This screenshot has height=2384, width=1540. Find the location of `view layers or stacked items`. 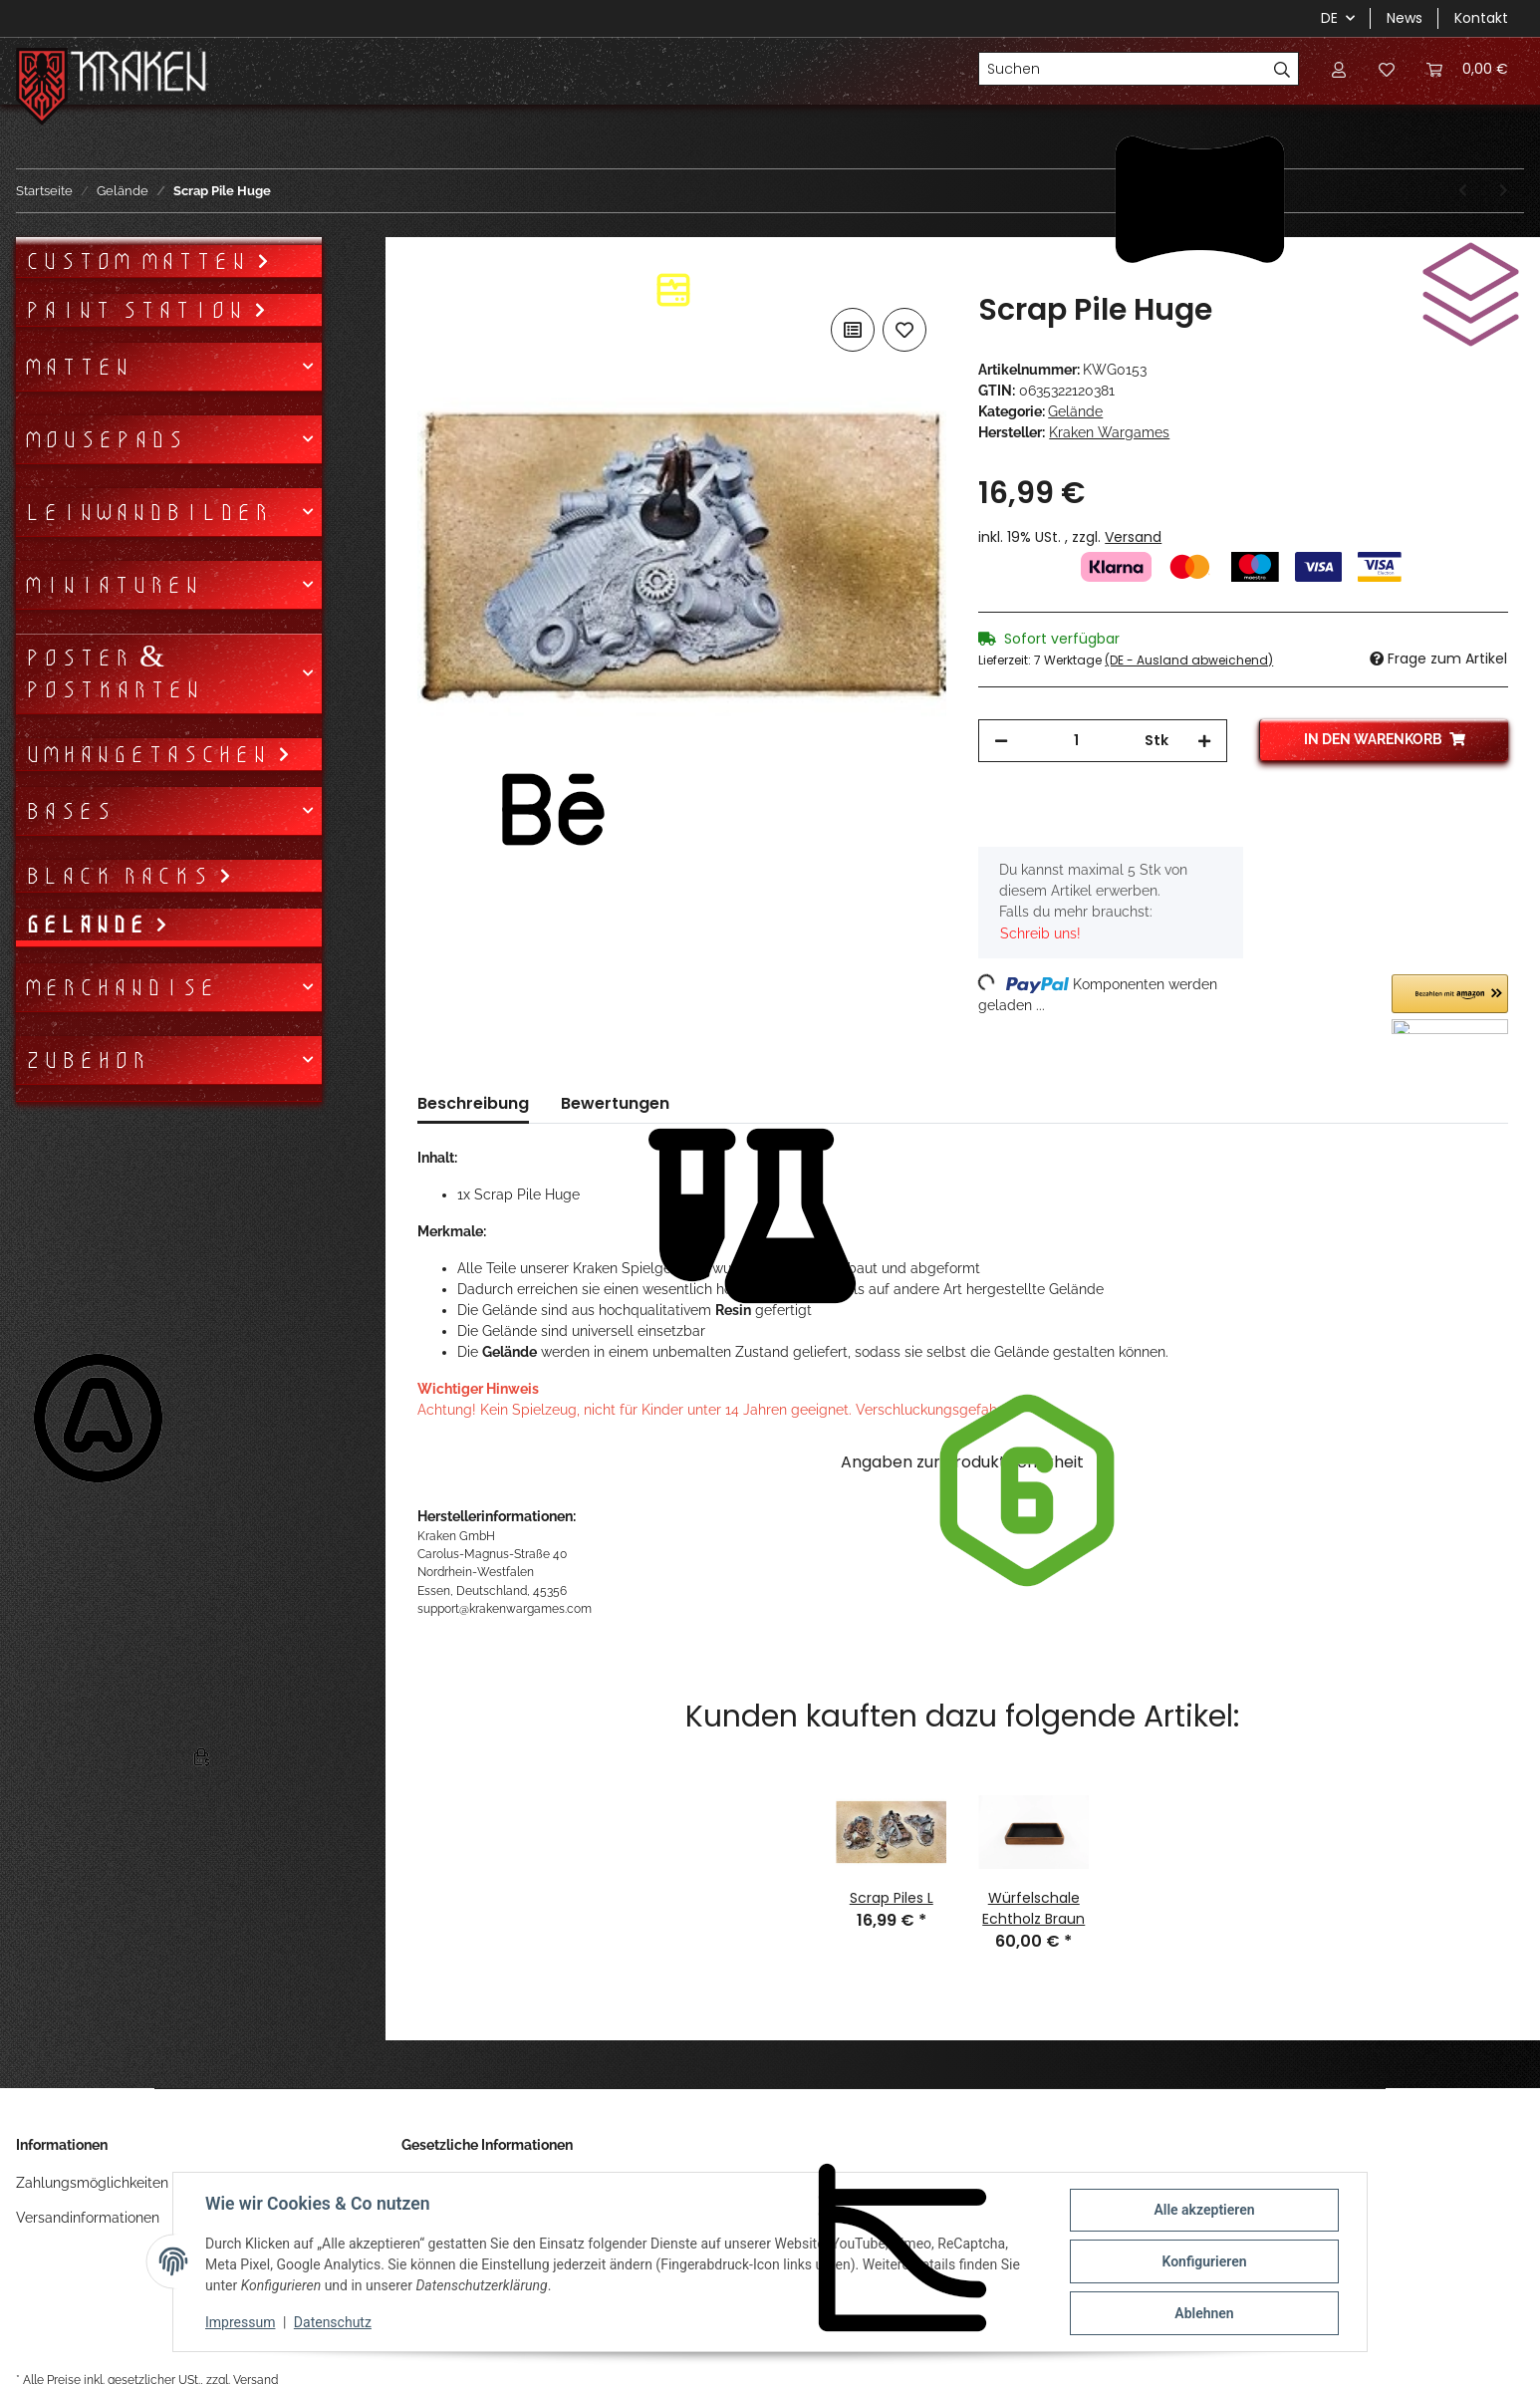

view layers or stacked items is located at coordinates (1470, 294).